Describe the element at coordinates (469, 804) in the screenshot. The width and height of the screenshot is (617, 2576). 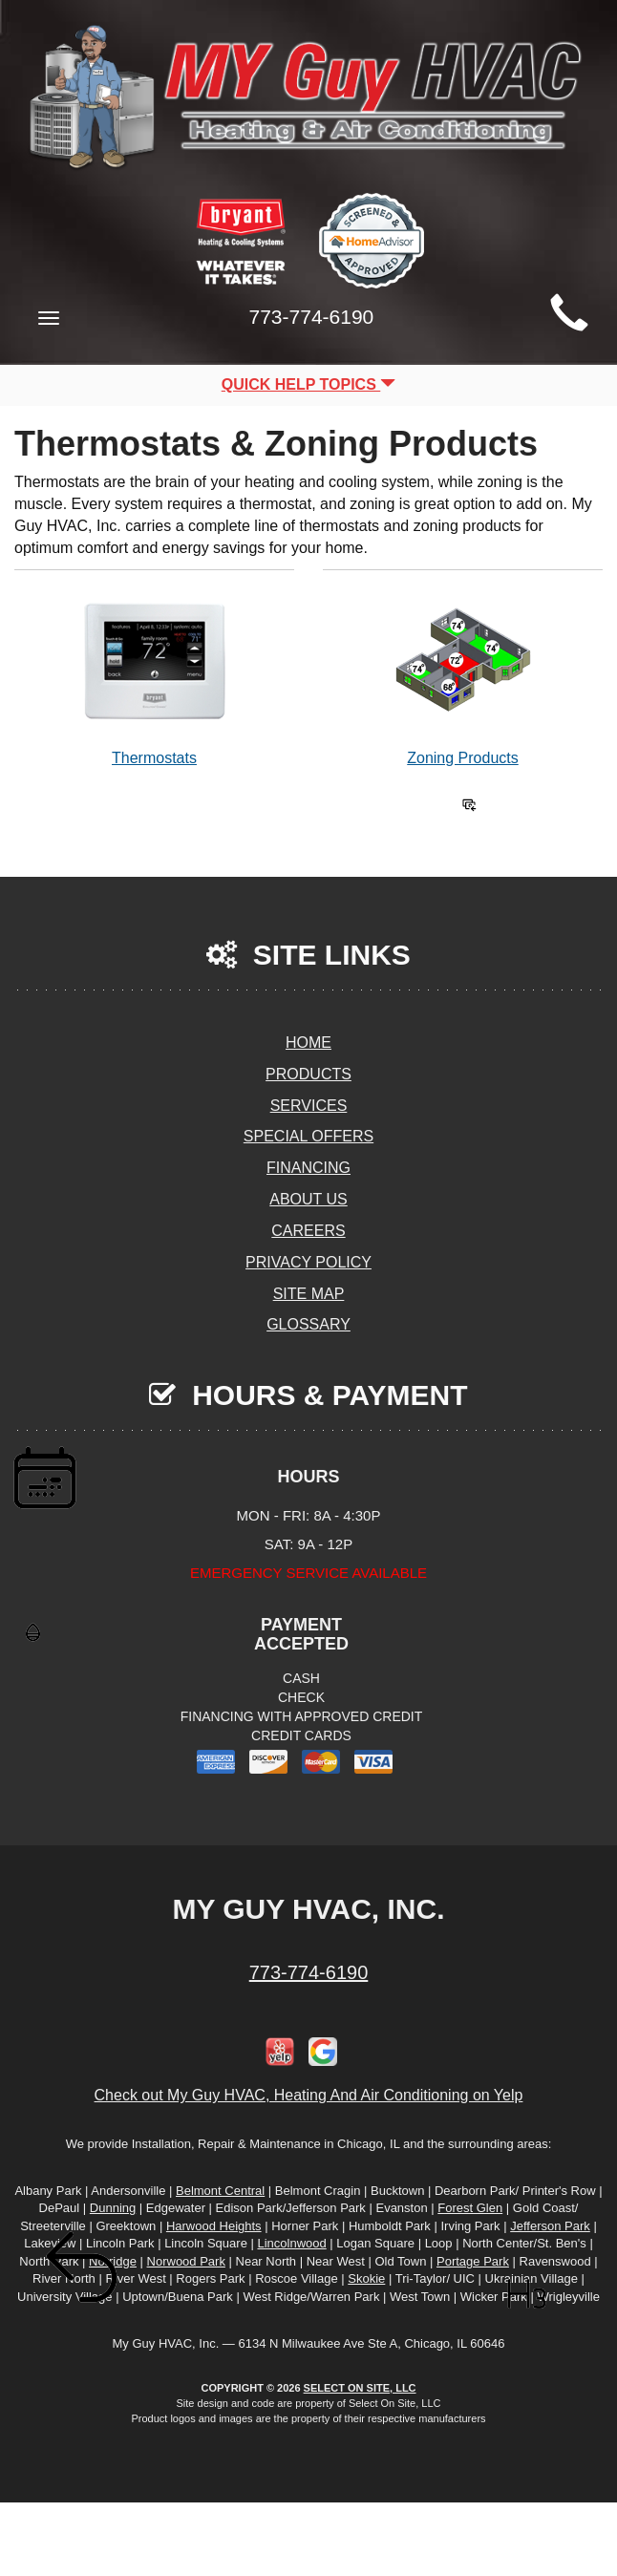
I see `request a refund or money back` at that location.